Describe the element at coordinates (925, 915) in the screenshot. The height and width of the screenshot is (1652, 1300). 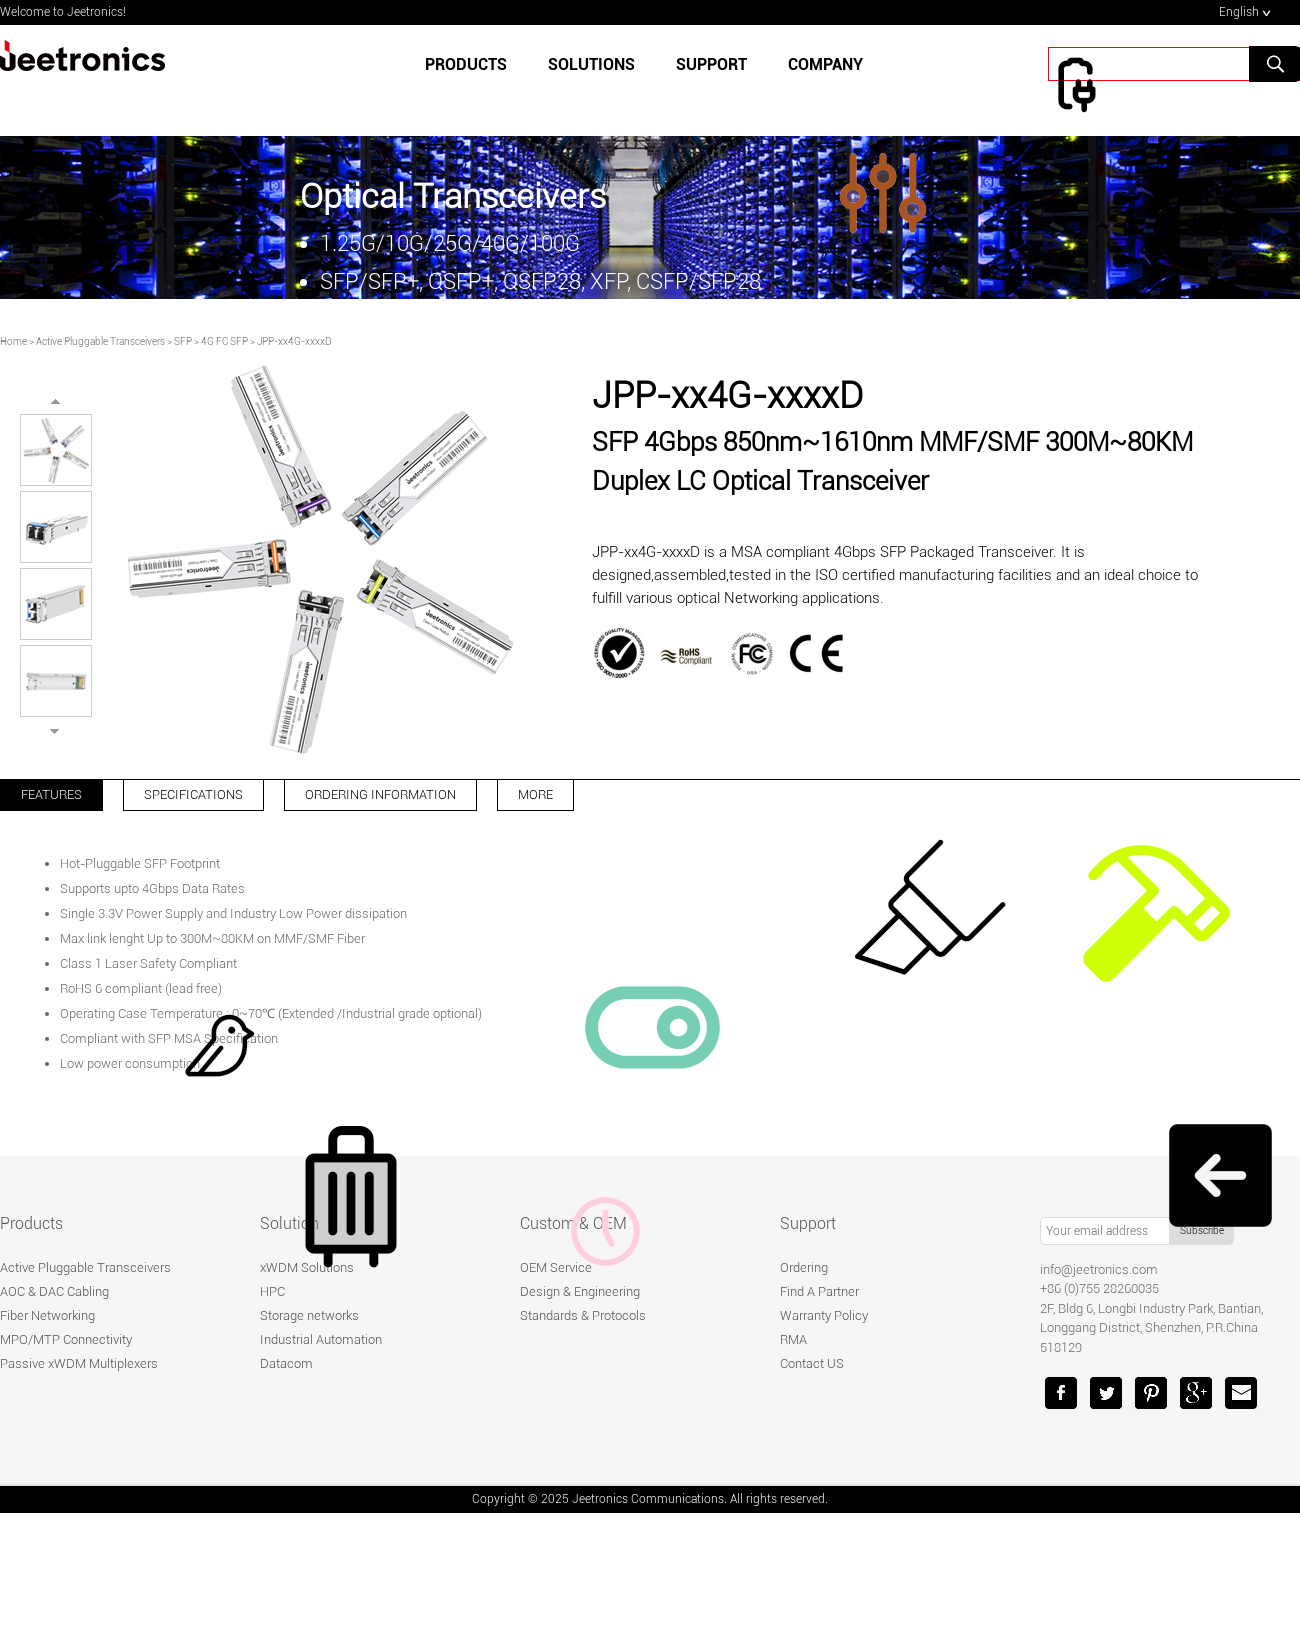
I see `highlight or mark selected text` at that location.